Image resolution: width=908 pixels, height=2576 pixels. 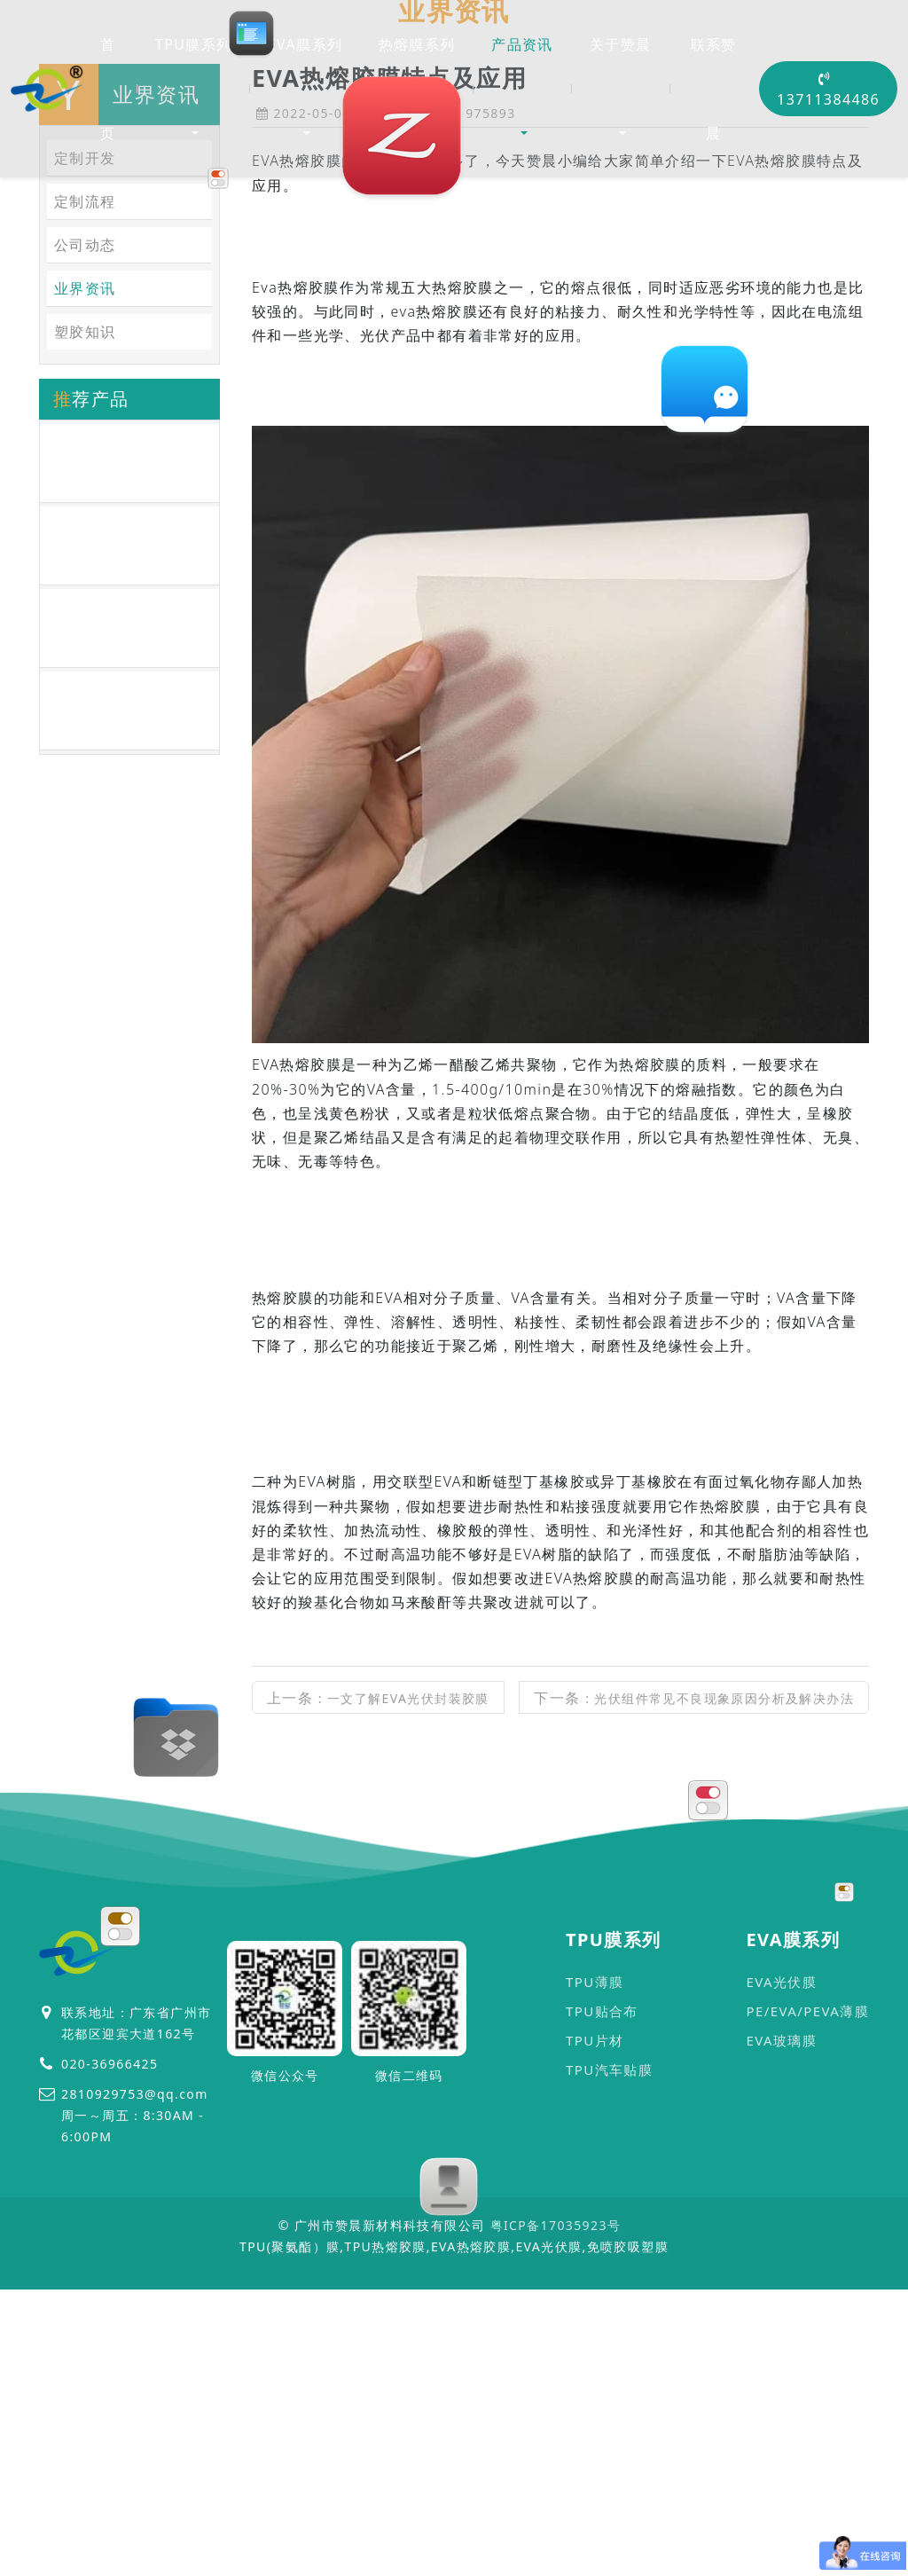 I want to click on open gnome tweaks to customize system settings, so click(x=218, y=178).